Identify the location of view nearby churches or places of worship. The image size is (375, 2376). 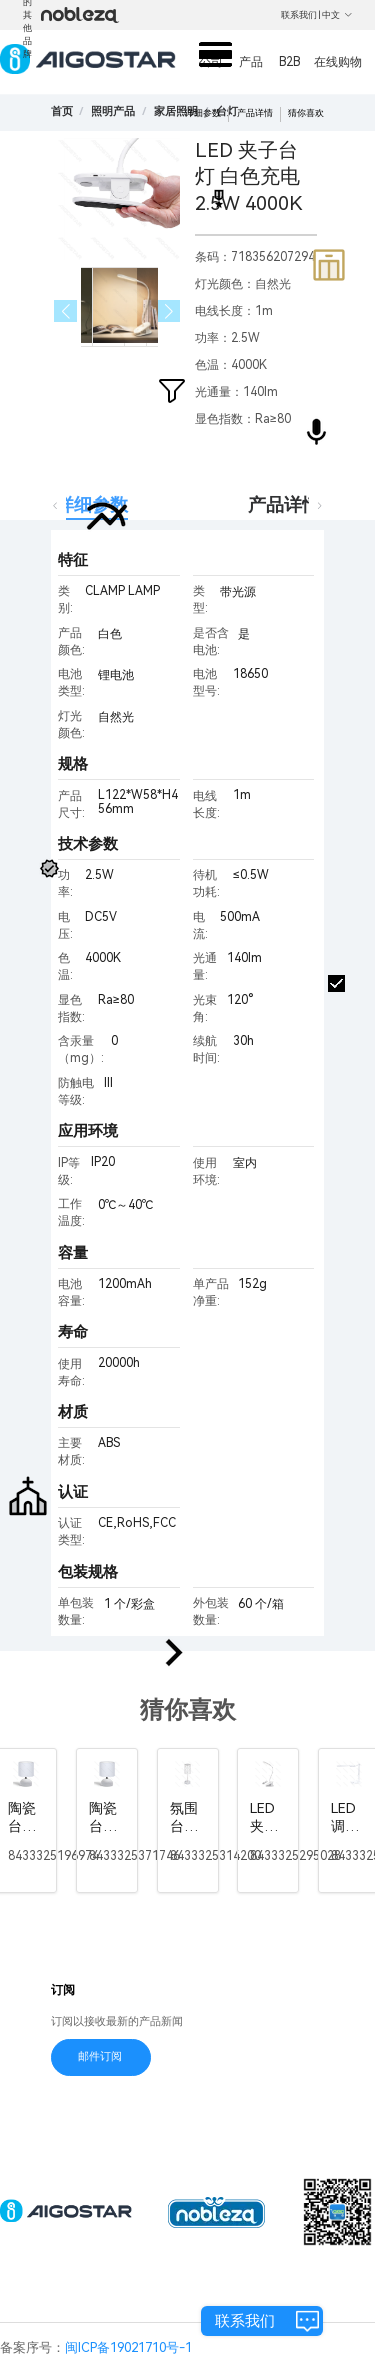
(28, 1498).